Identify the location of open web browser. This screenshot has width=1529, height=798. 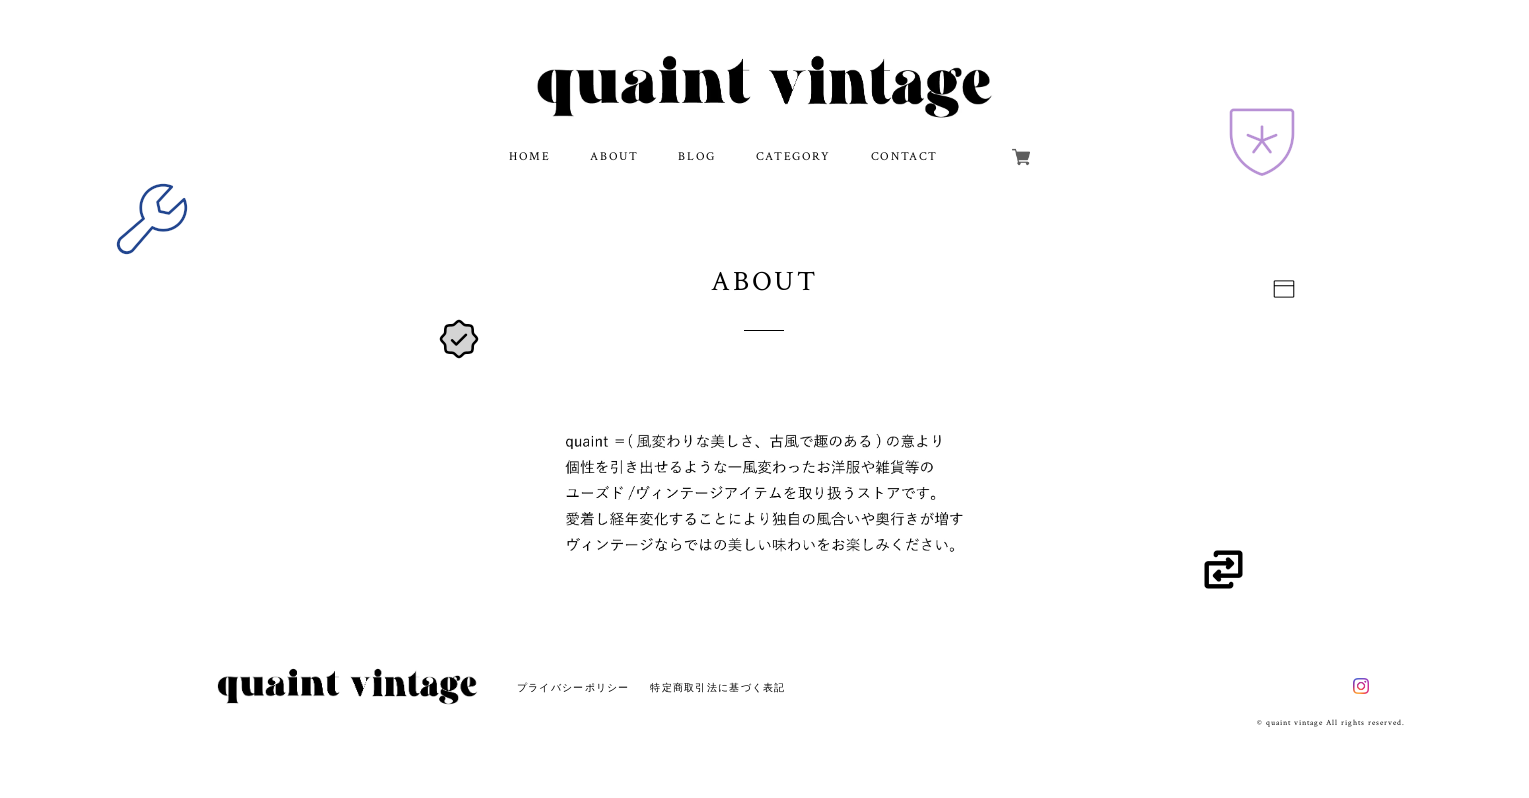
(1284, 289).